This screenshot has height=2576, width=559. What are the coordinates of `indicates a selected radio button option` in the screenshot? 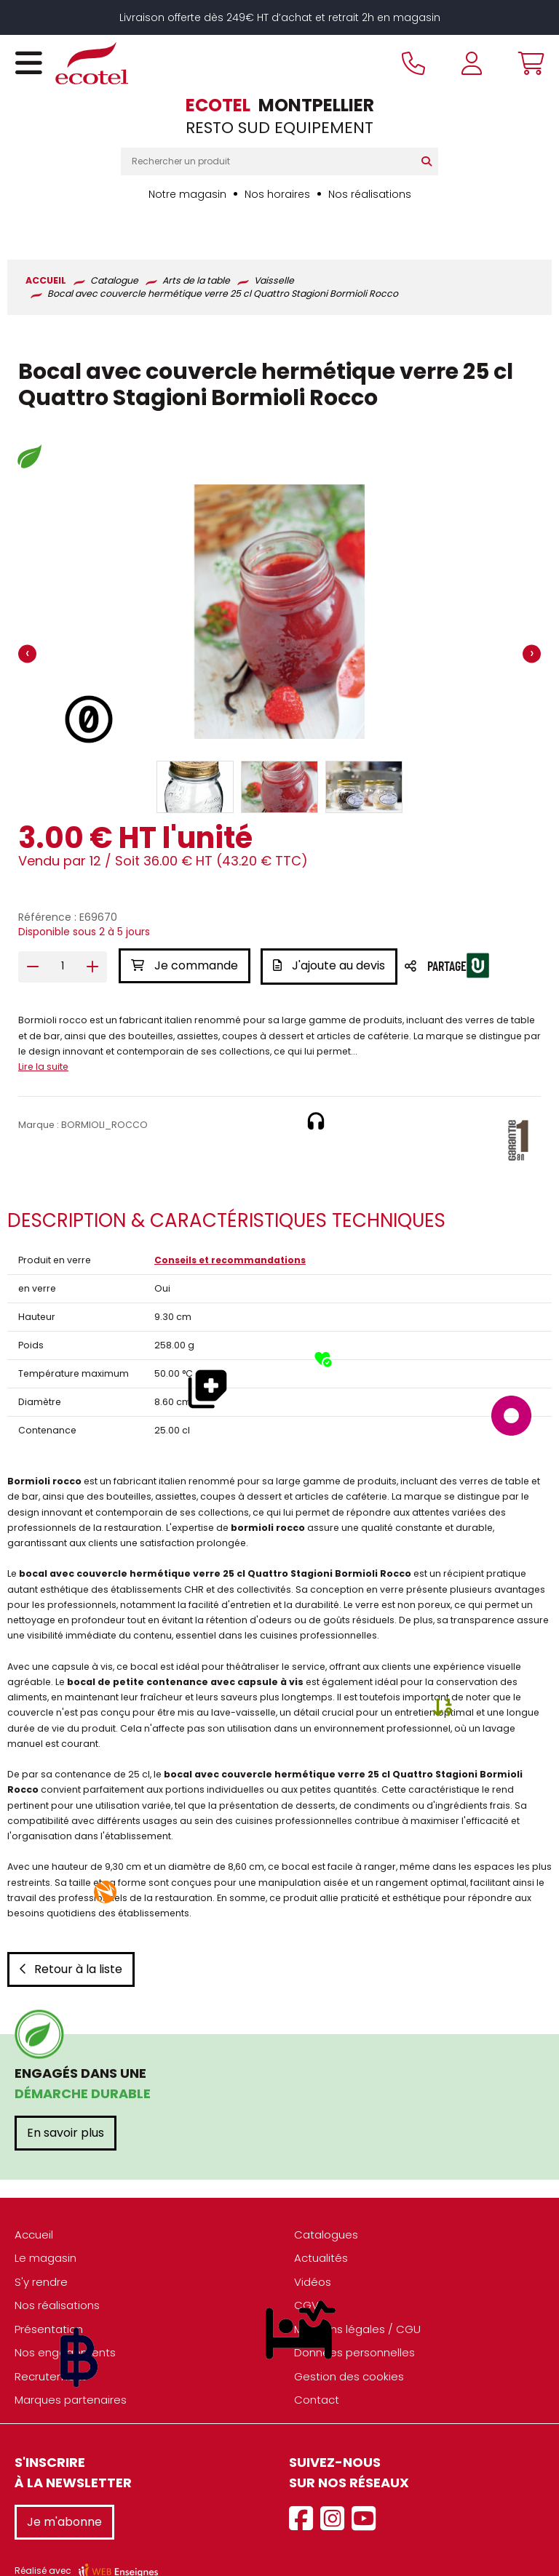 It's located at (511, 1415).